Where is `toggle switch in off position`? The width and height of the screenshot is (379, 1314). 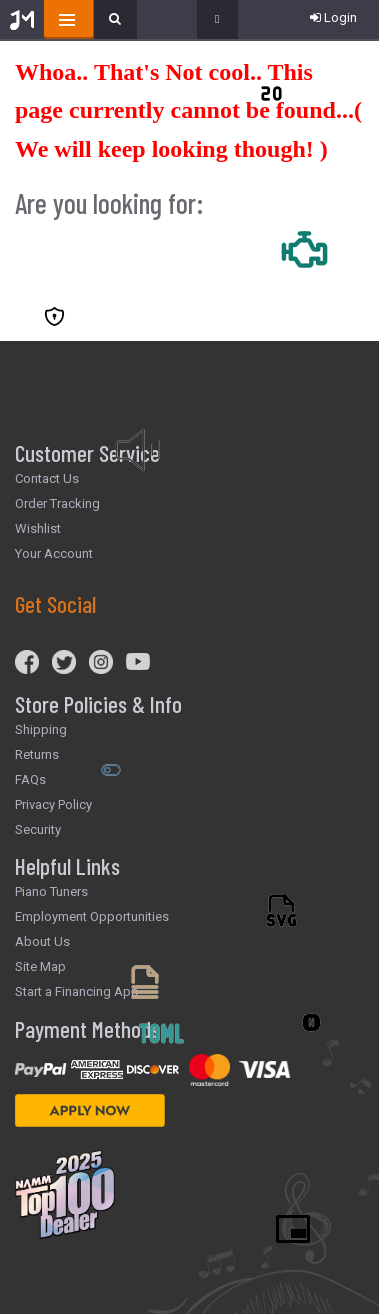
toggle switch in off position is located at coordinates (111, 770).